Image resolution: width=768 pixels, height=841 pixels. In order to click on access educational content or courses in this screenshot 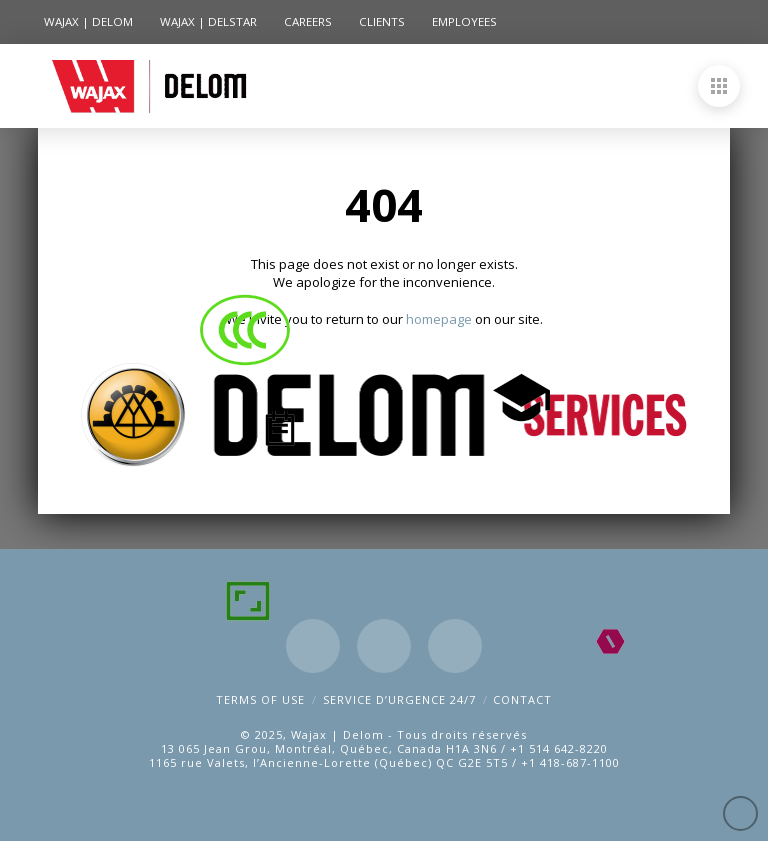, I will do `click(521, 397)`.